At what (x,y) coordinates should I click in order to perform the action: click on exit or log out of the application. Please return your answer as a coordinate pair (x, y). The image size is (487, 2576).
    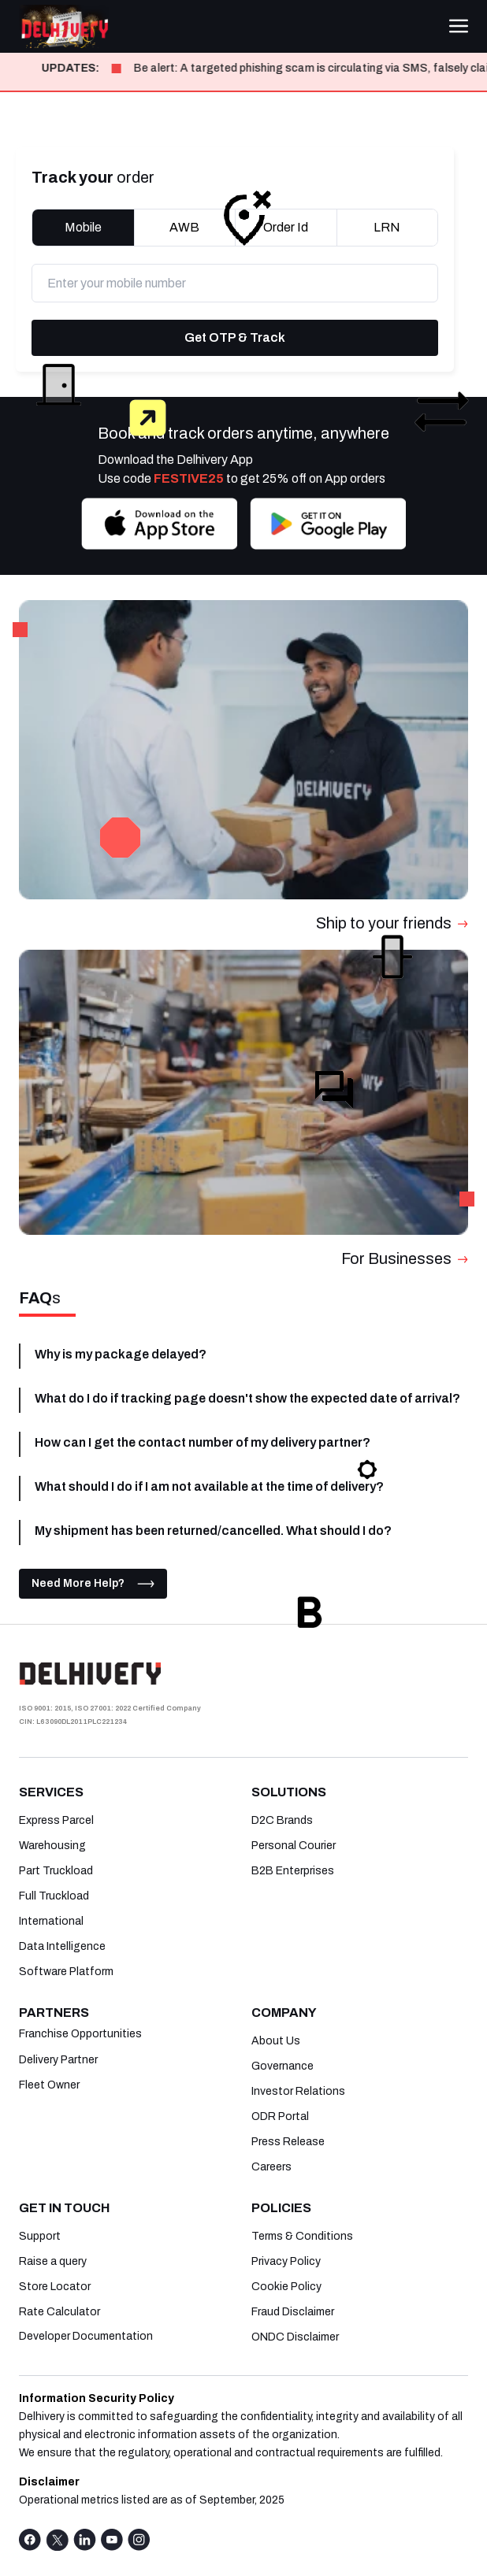
    Looking at the image, I should click on (58, 384).